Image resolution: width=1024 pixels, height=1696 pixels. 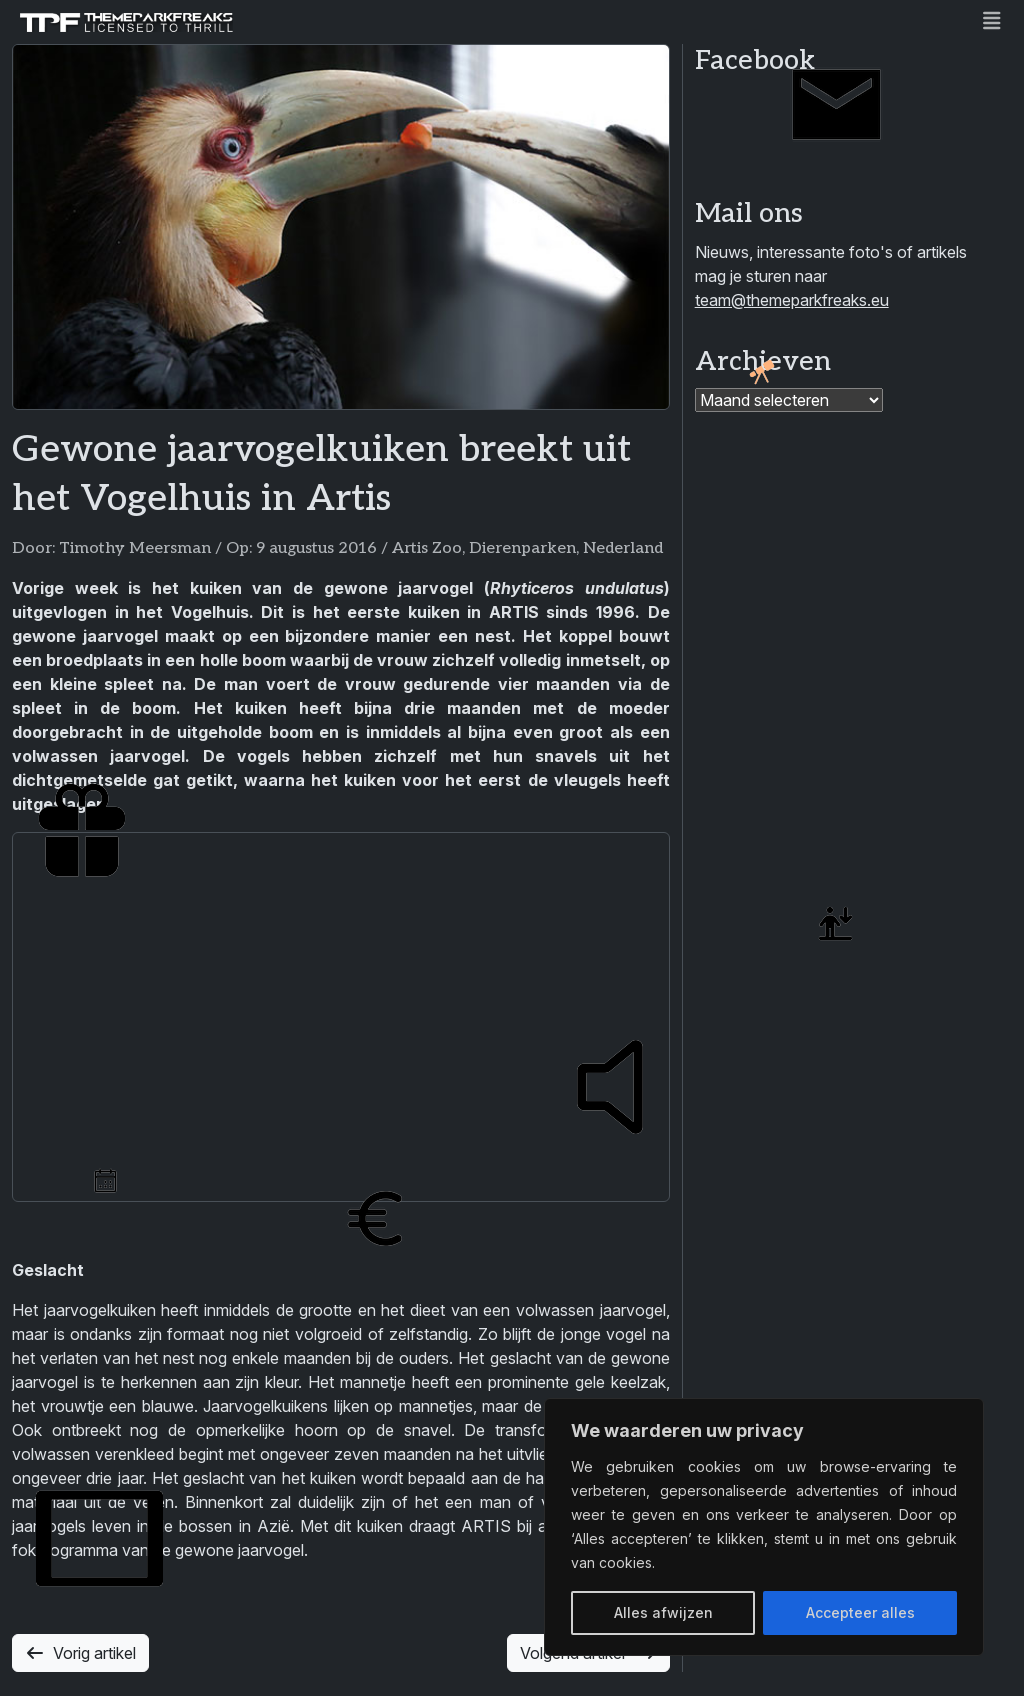 I want to click on view or redeem a gift, so click(x=82, y=830).